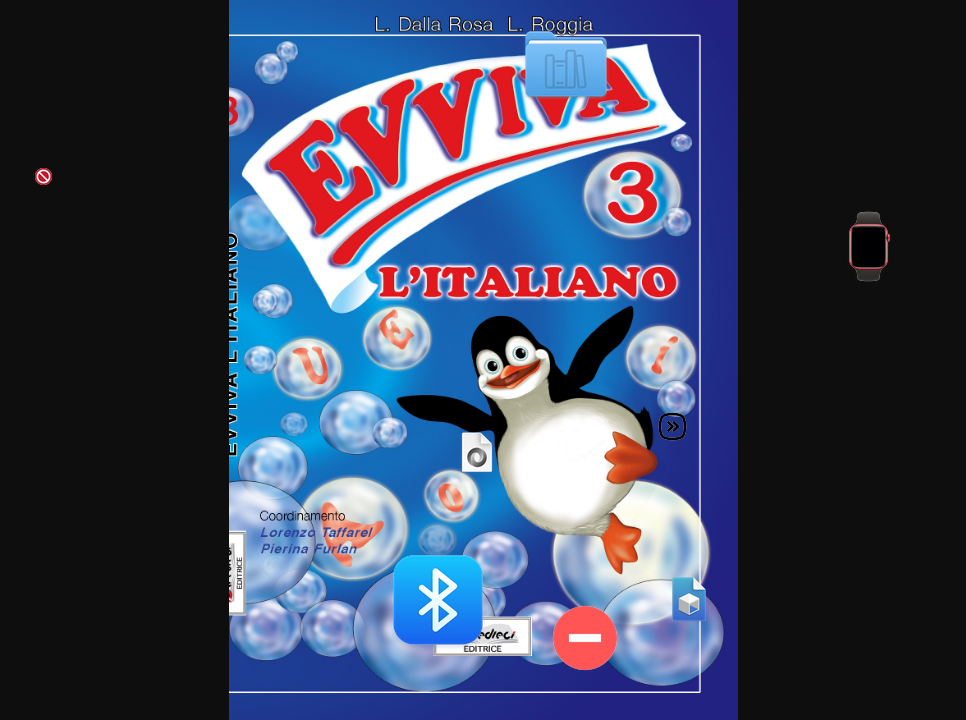  What do you see at coordinates (43, 176) in the screenshot?
I see `delete selected email message` at bounding box center [43, 176].